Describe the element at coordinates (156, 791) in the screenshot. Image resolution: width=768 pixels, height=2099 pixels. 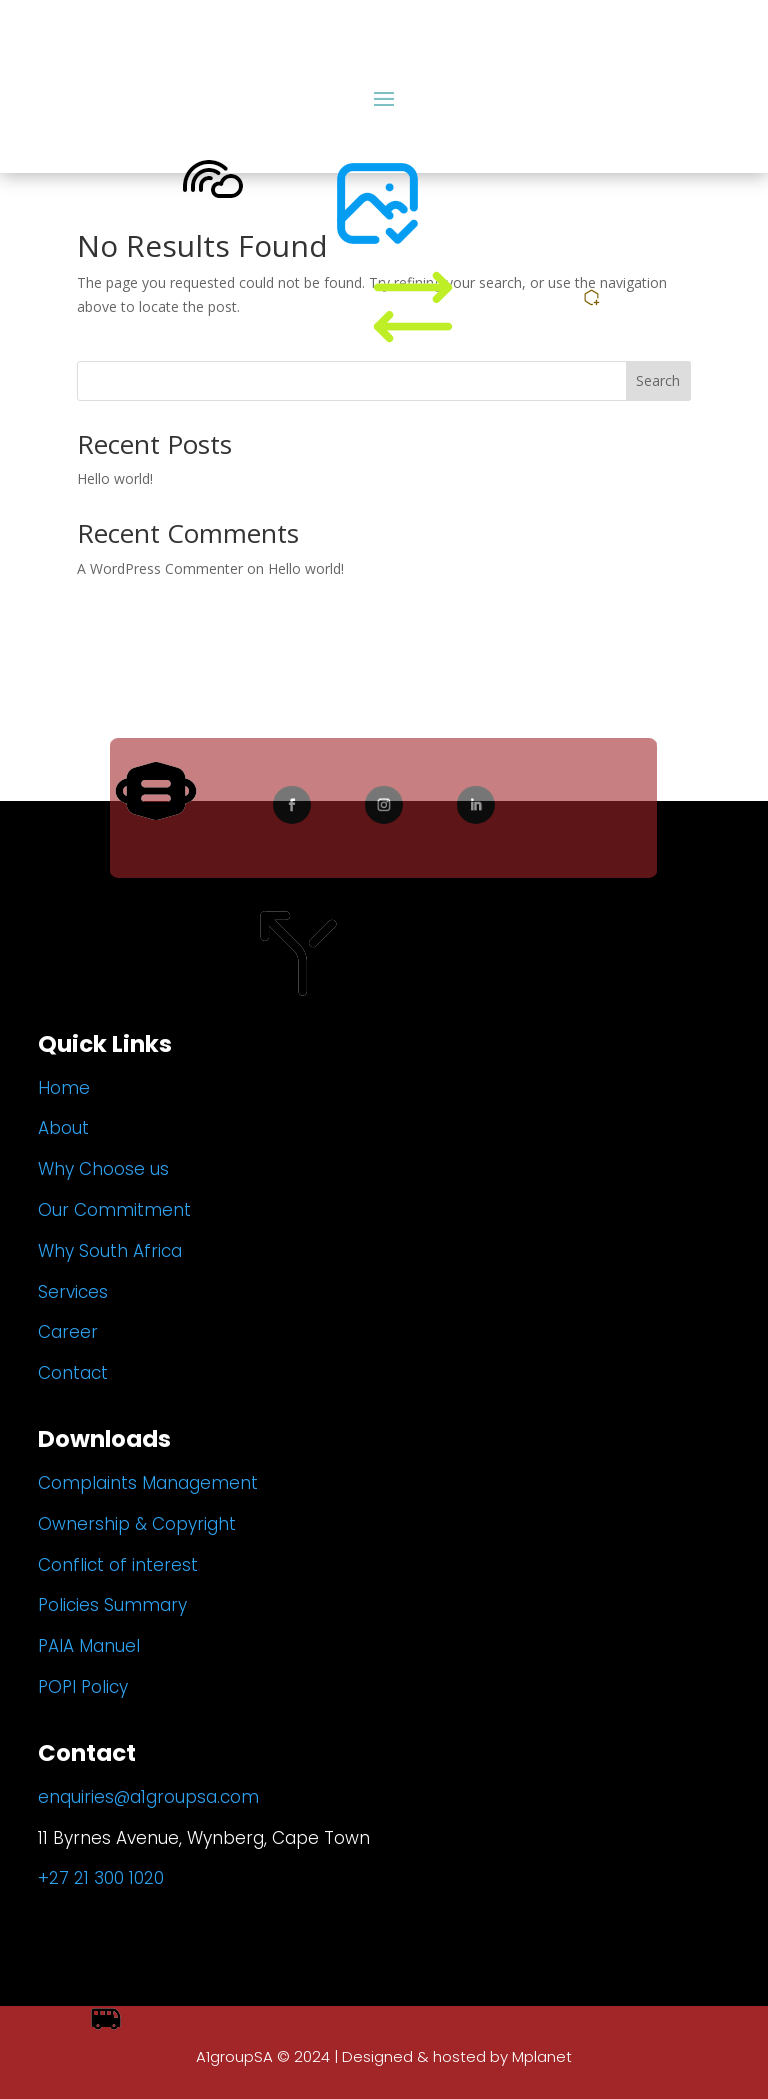
I see `indicates mask required or health safety area` at that location.